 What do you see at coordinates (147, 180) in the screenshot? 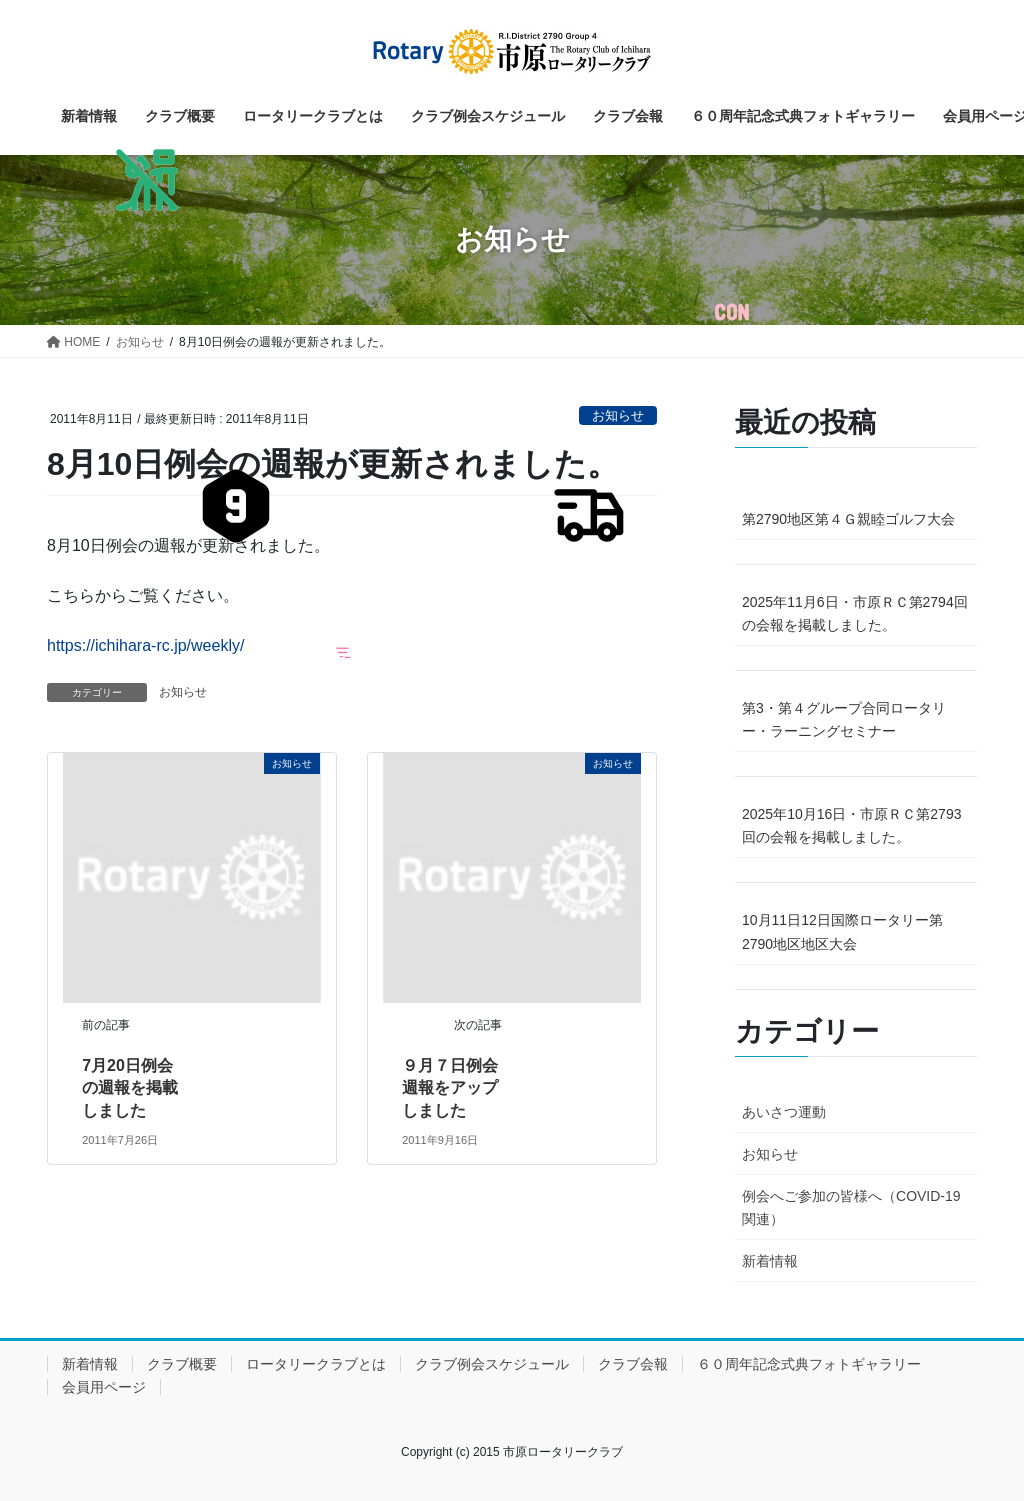
I see `rollercoaster ride unavailable or closed` at bounding box center [147, 180].